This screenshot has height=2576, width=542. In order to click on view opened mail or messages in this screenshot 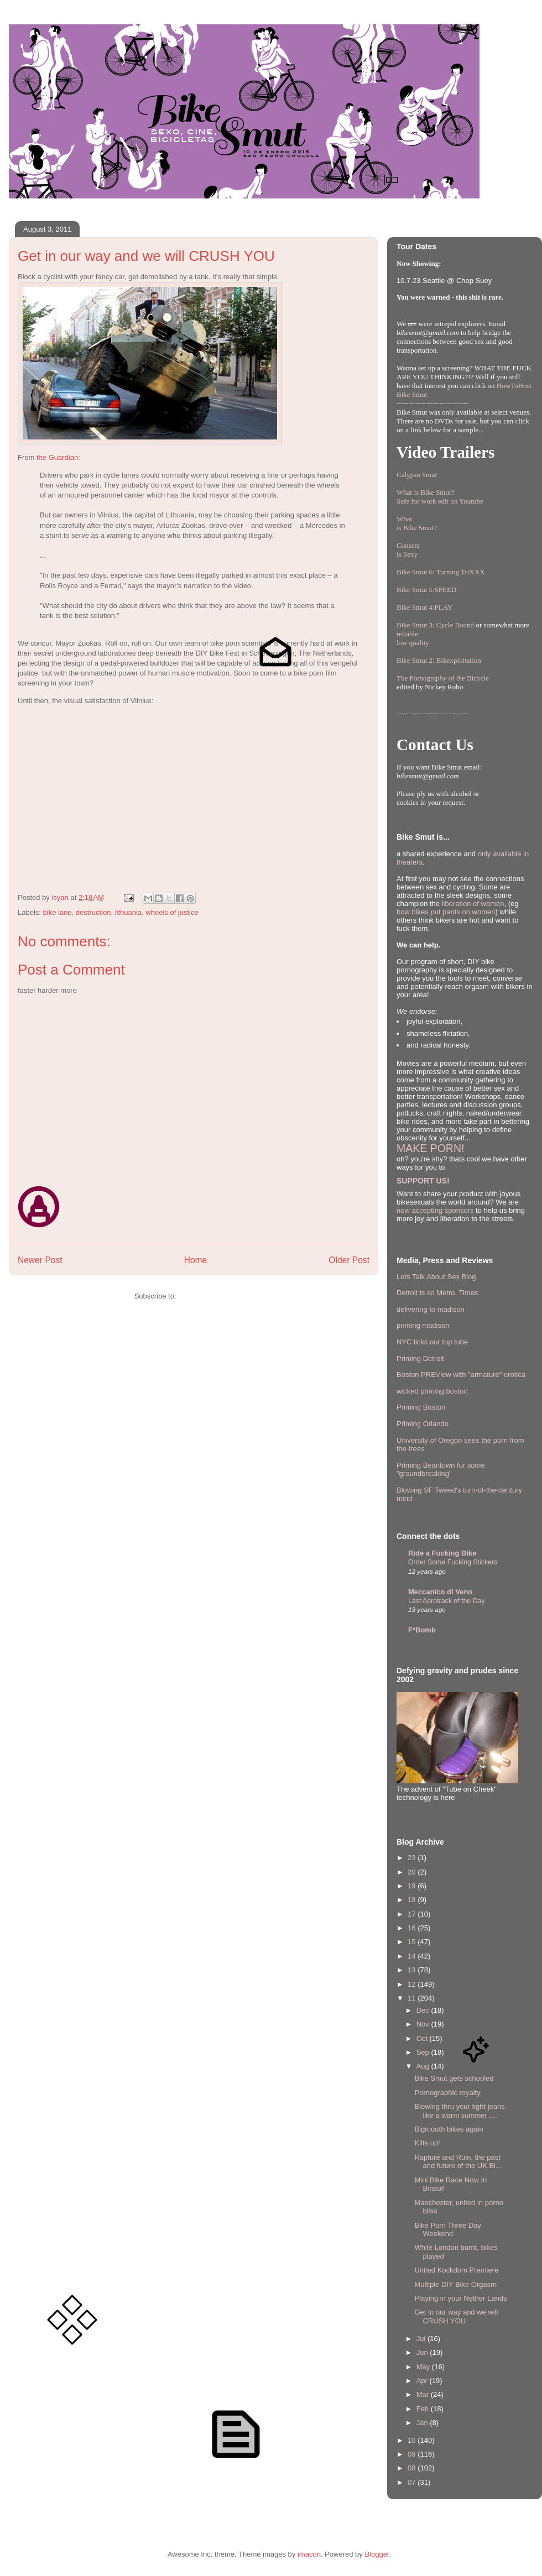, I will do `click(275, 653)`.